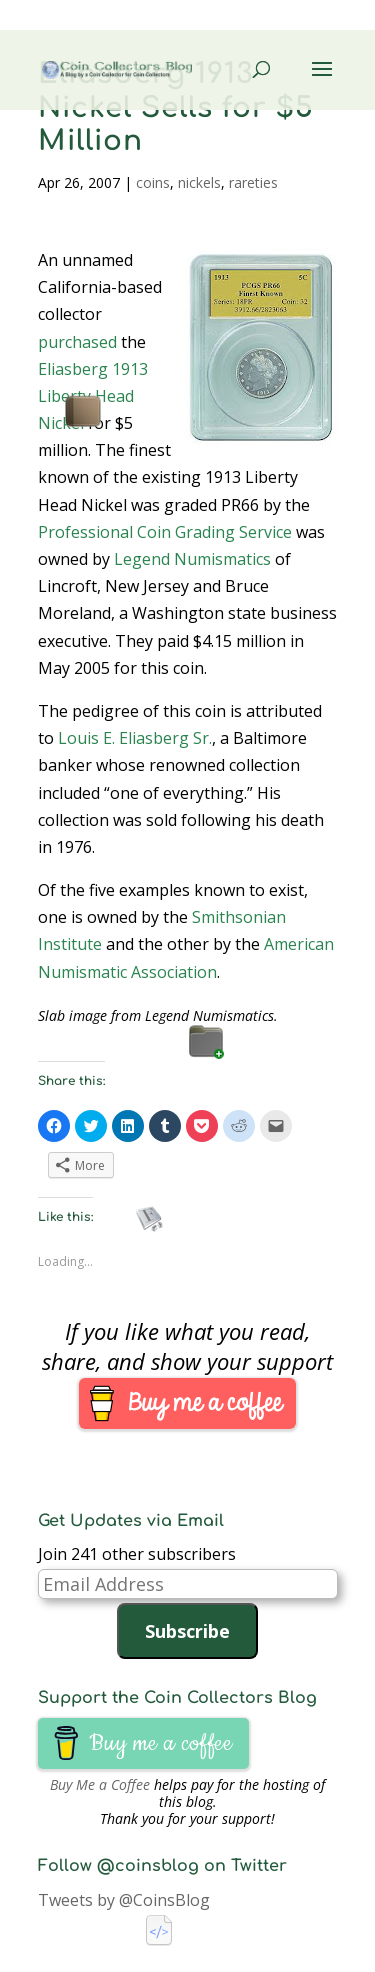 This screenshot has height=1972, width=375. I want to click on access desktop folder or files, so click(83, 410).